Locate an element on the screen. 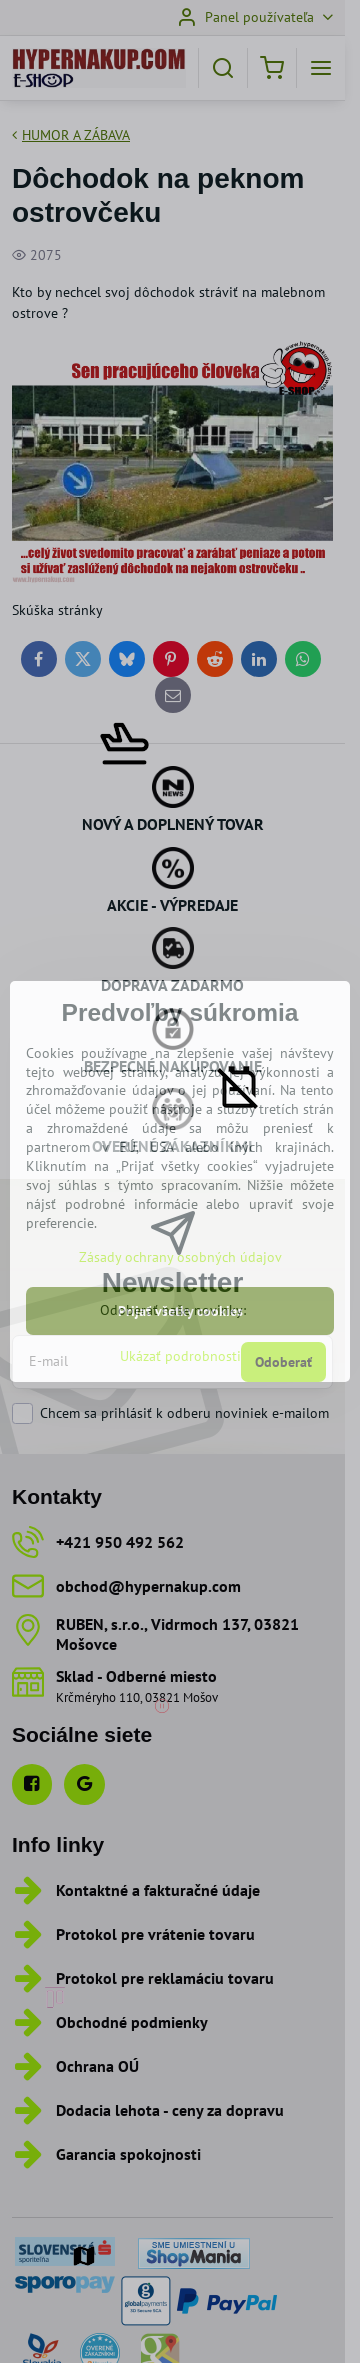 The height and width of the screenshot is (2363, 360). backpacks not allowed in this area is located at coordinates (239, 1087).